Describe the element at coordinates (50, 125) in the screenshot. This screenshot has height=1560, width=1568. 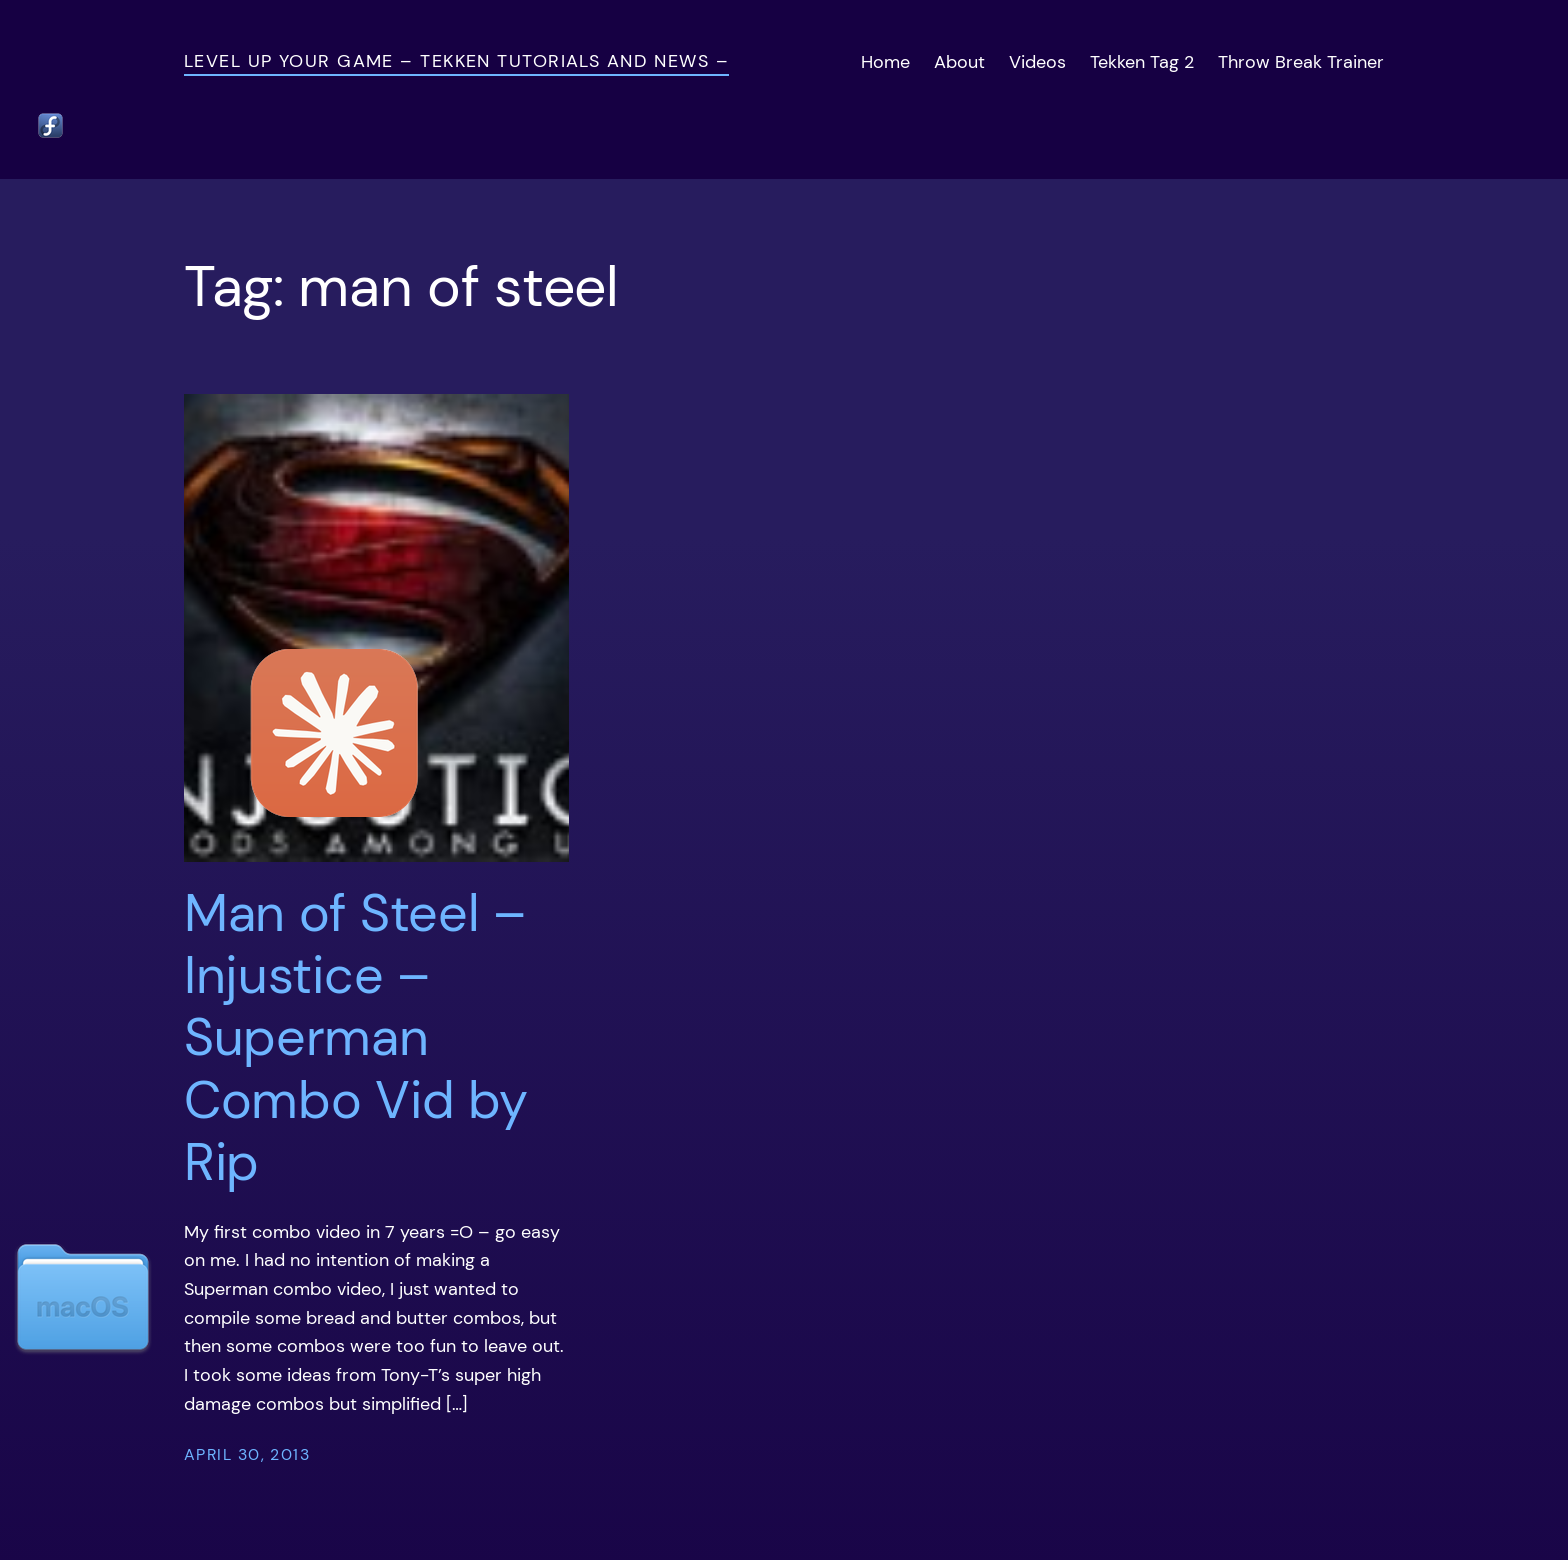
I see `open the fedora linux application` at that location.